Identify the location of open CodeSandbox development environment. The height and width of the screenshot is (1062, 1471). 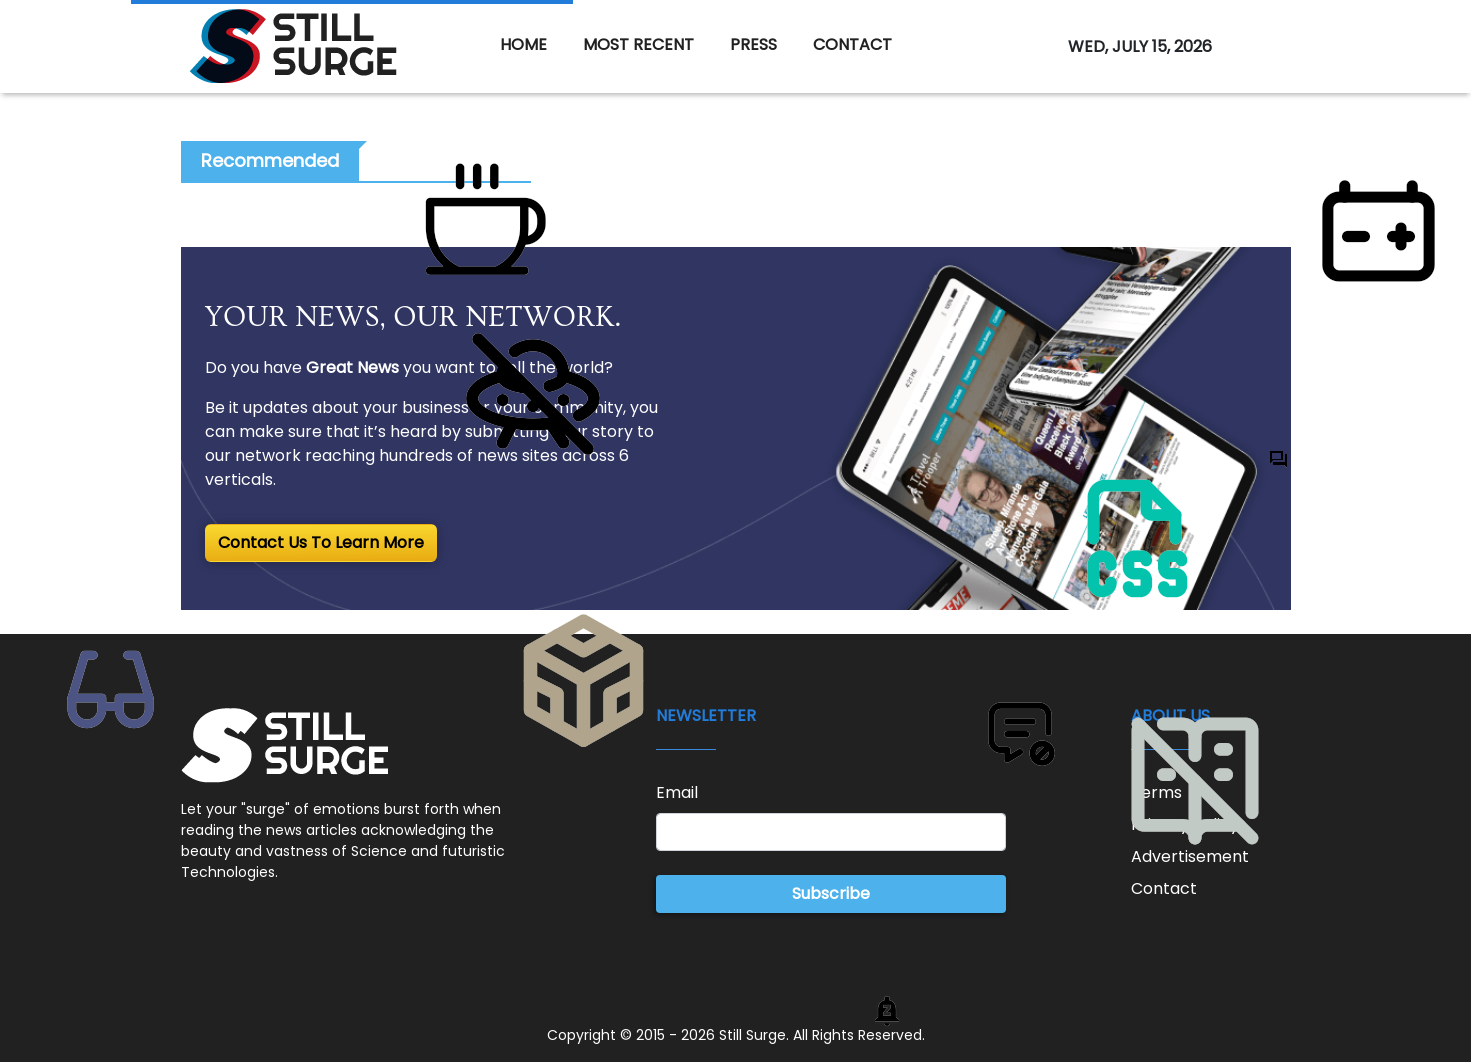
(583, 680).